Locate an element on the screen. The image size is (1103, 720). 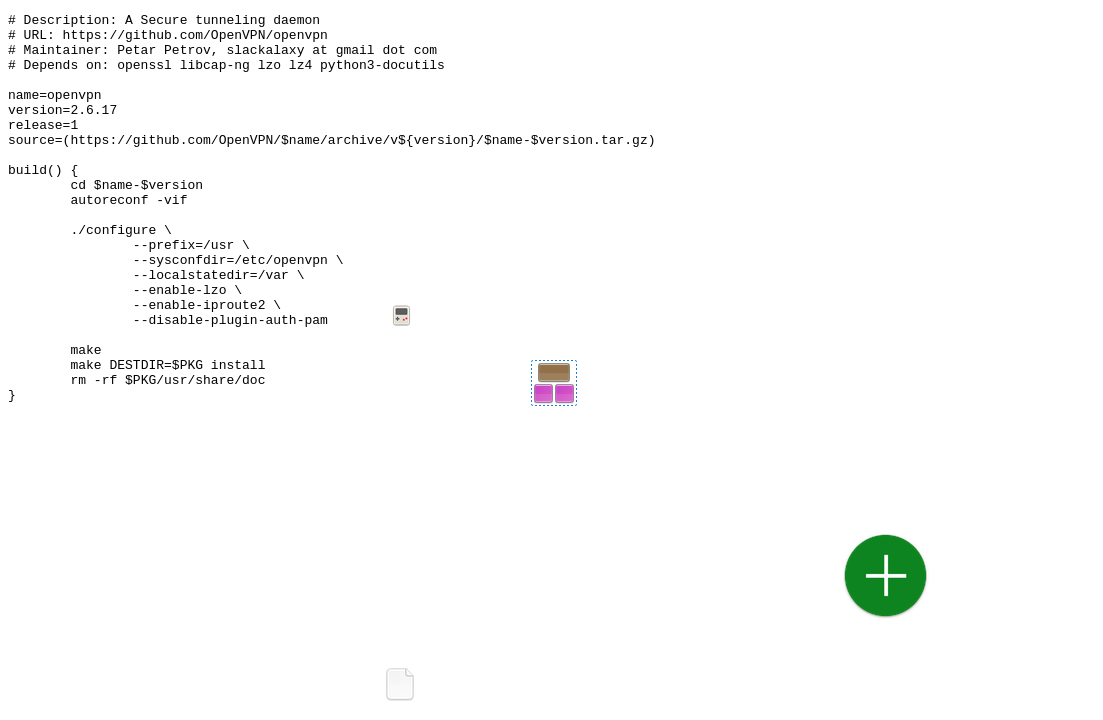
add a new item is located at coordinates (885, 575).